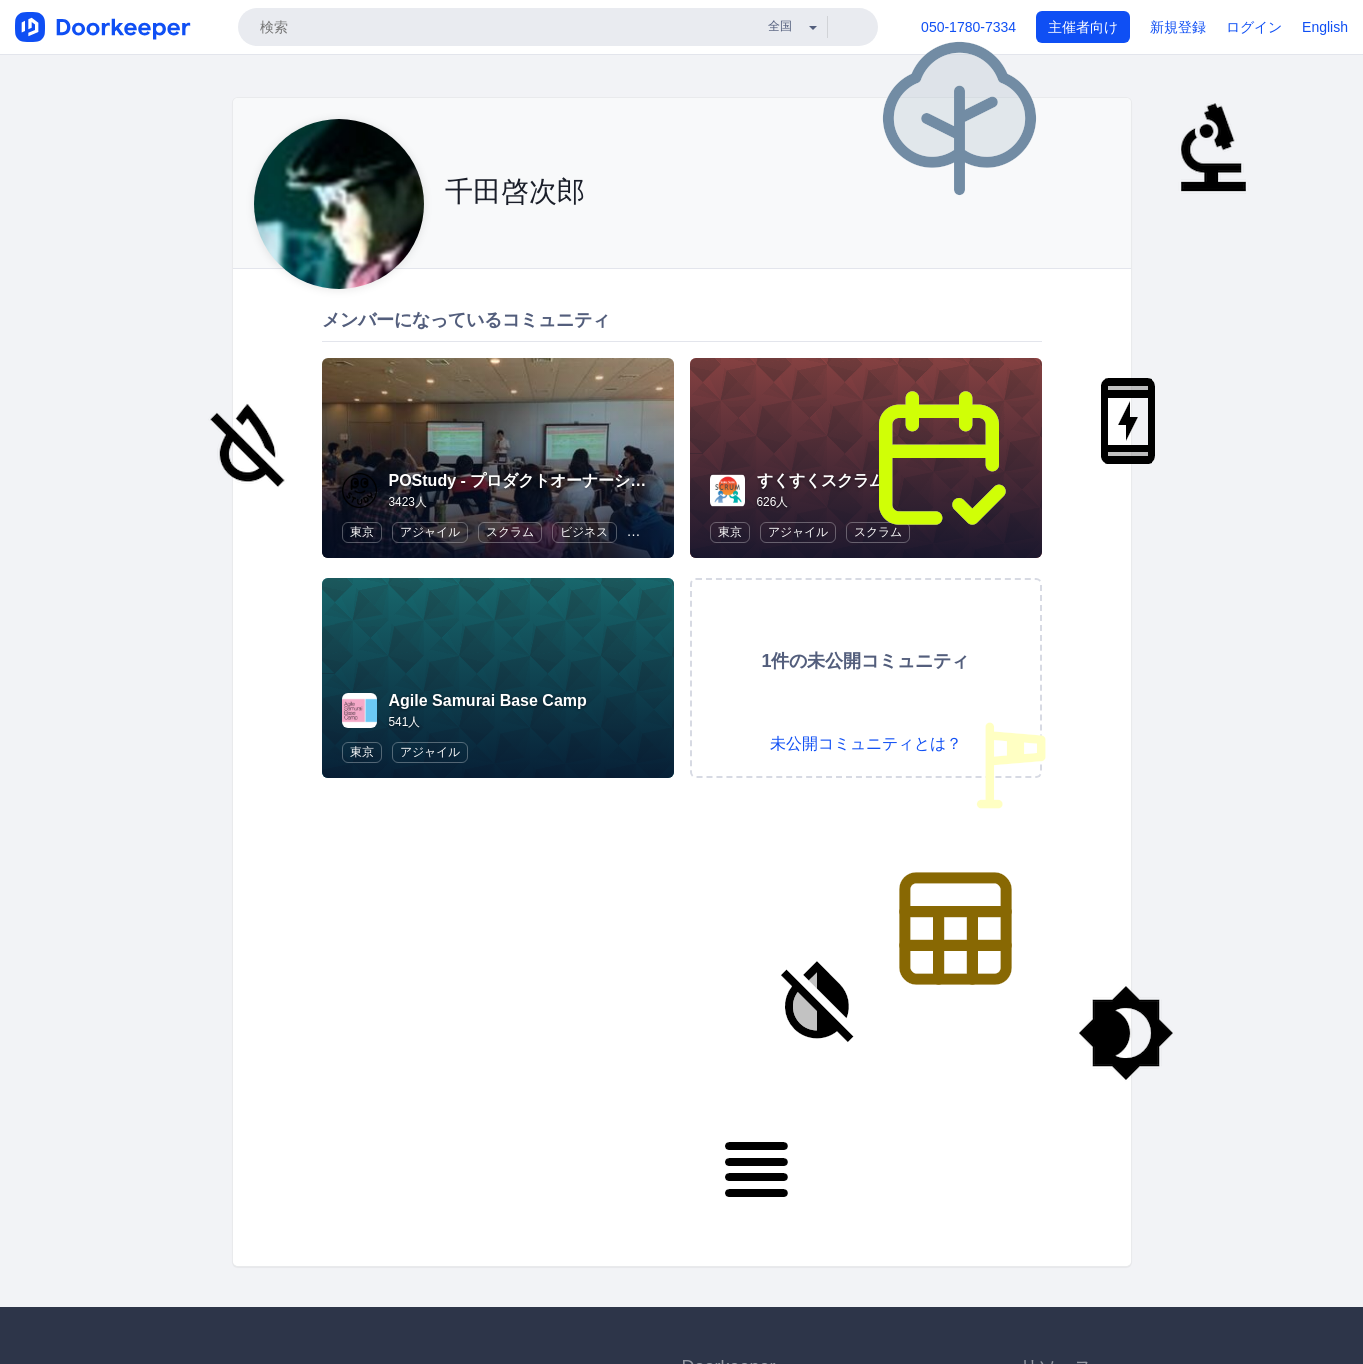 Image resolution: width=1363 pixels, height=1364 pixels. I want to click on access nature or outdoor category, so click(959, 118).